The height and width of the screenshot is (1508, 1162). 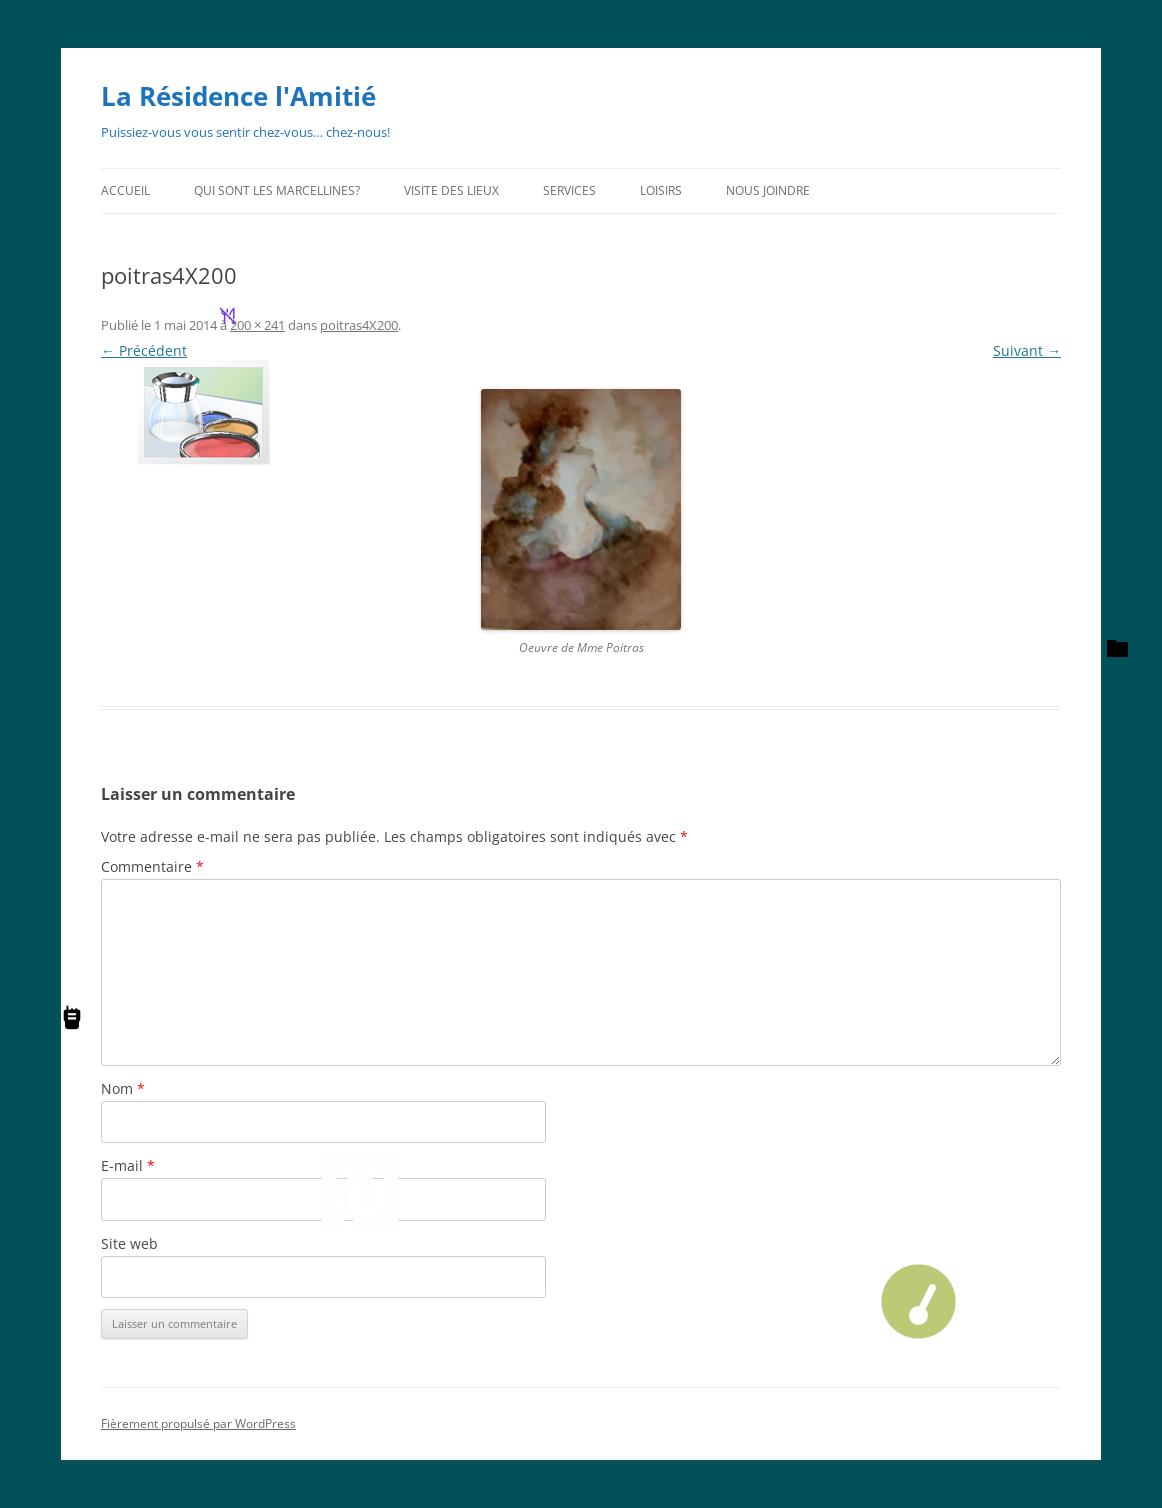 I want to click on kitchen tools unavailable or disabled, so click(x=228, y=316).